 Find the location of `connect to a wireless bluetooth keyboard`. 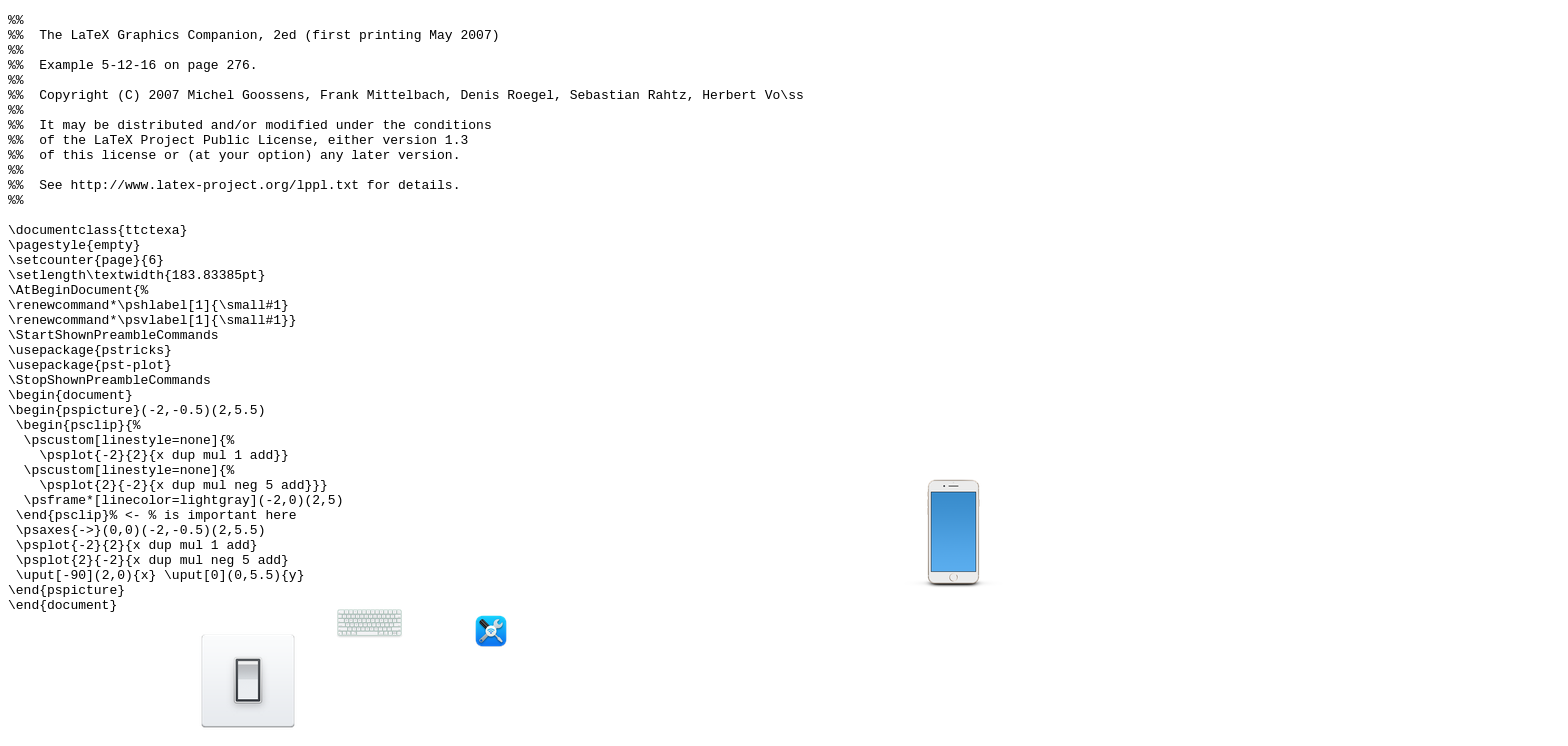

connect to a wireless bluetooth keyboard is located at coordinates (369, 622).